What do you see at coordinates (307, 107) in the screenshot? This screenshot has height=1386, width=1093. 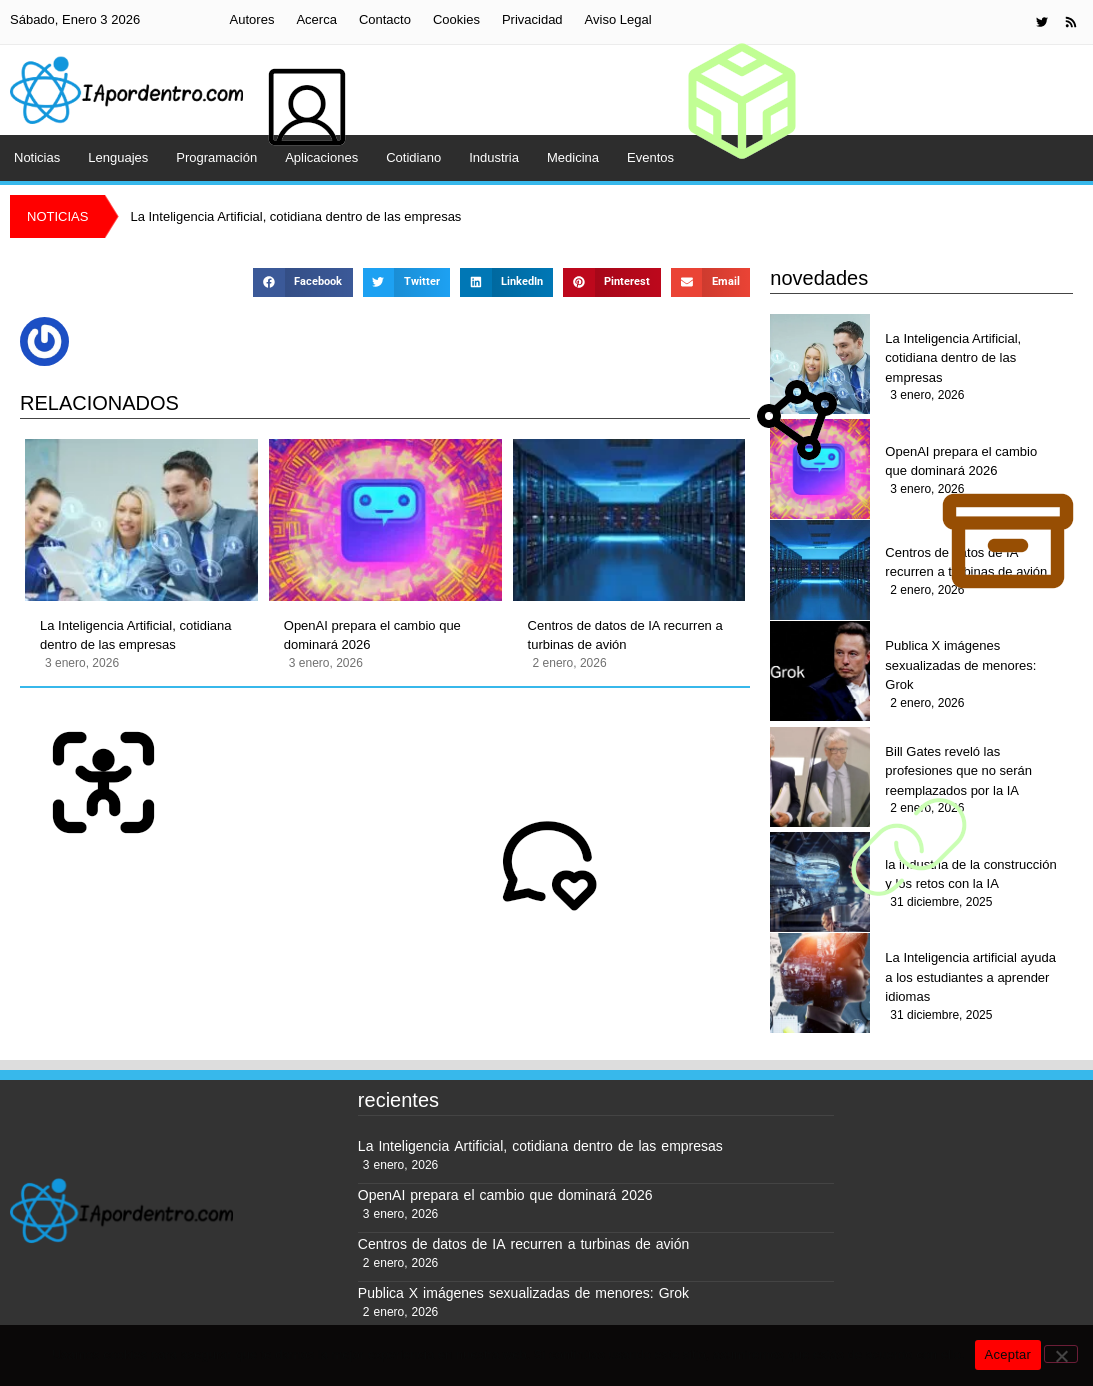 I see `view user profile` at bounding box center [307, 107].